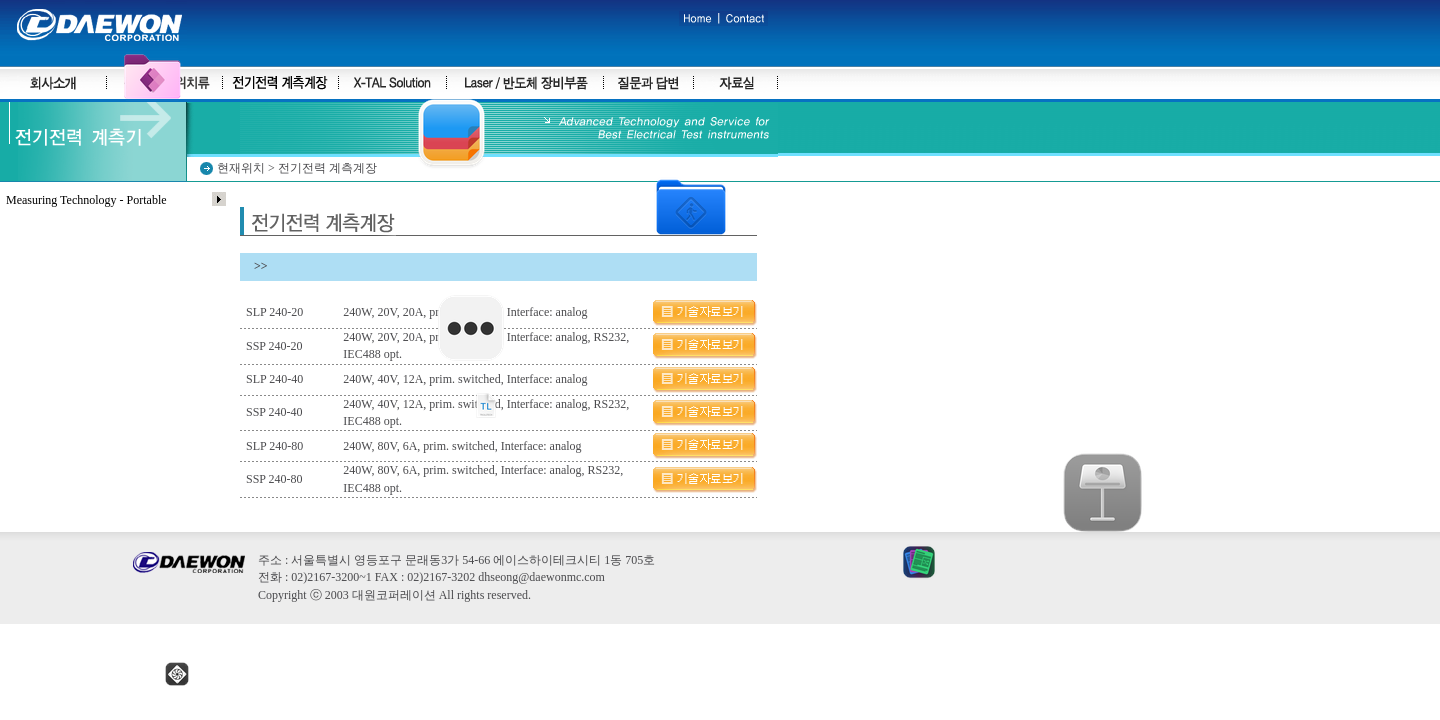 Image resolution: width=1440 pixels, height=720 pixels. Describe the element at coordinates (1102, 492) in the screenshot. I see `open Keynote to create or edit presentations` at that location.